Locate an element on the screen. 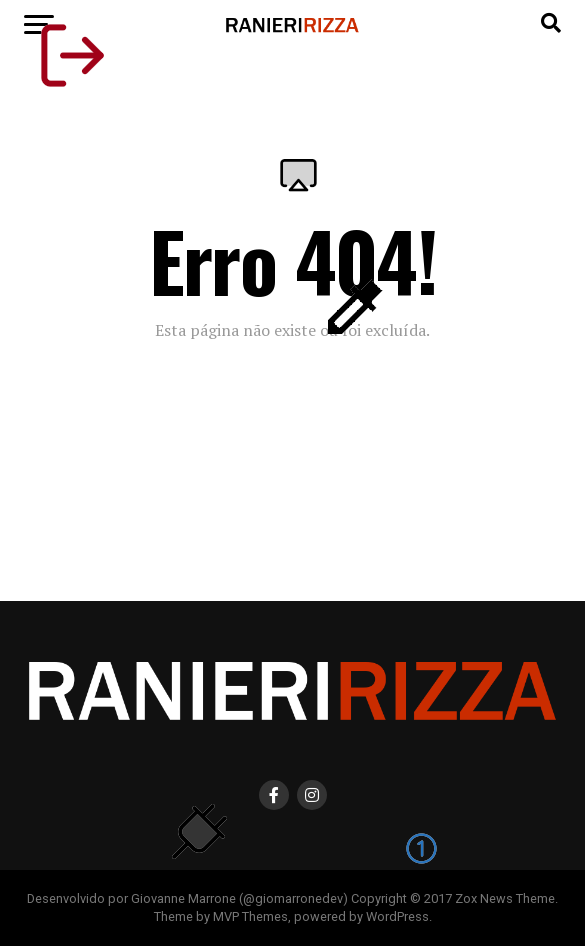 The height and width of the screenshot is (946, 585). log out of your account is located at coordinates (72, 55).